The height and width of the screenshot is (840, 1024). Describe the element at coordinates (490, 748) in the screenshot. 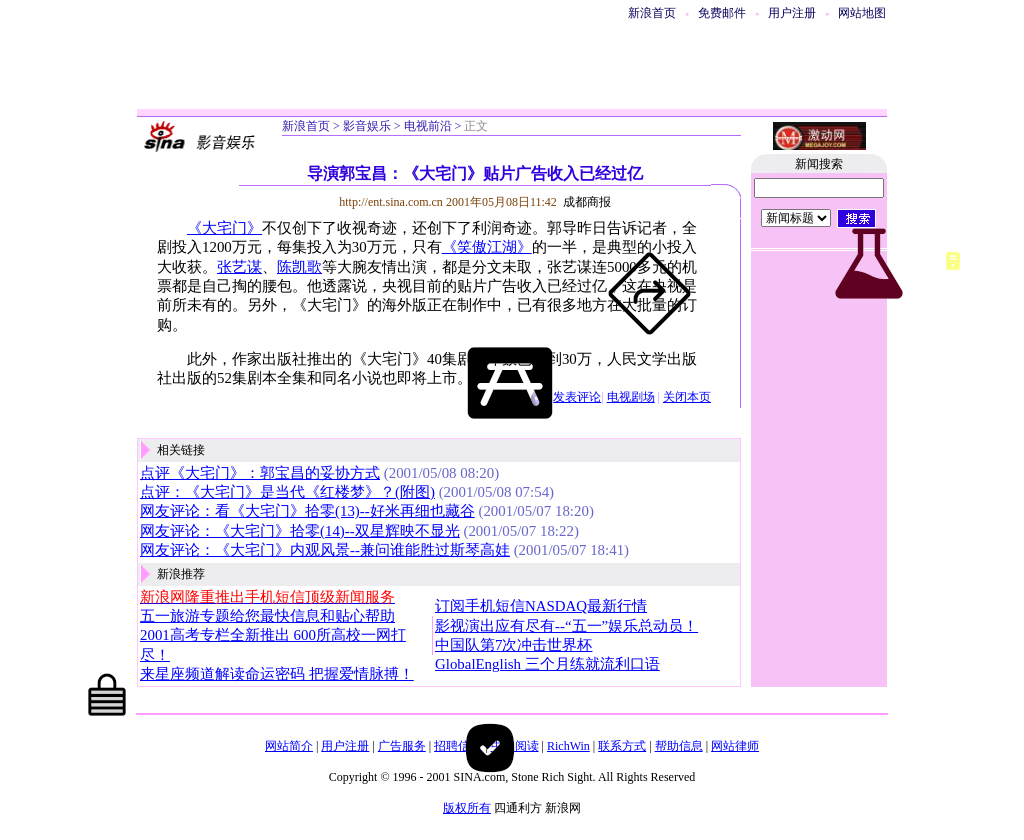

I see `mark task as complete` at that location.